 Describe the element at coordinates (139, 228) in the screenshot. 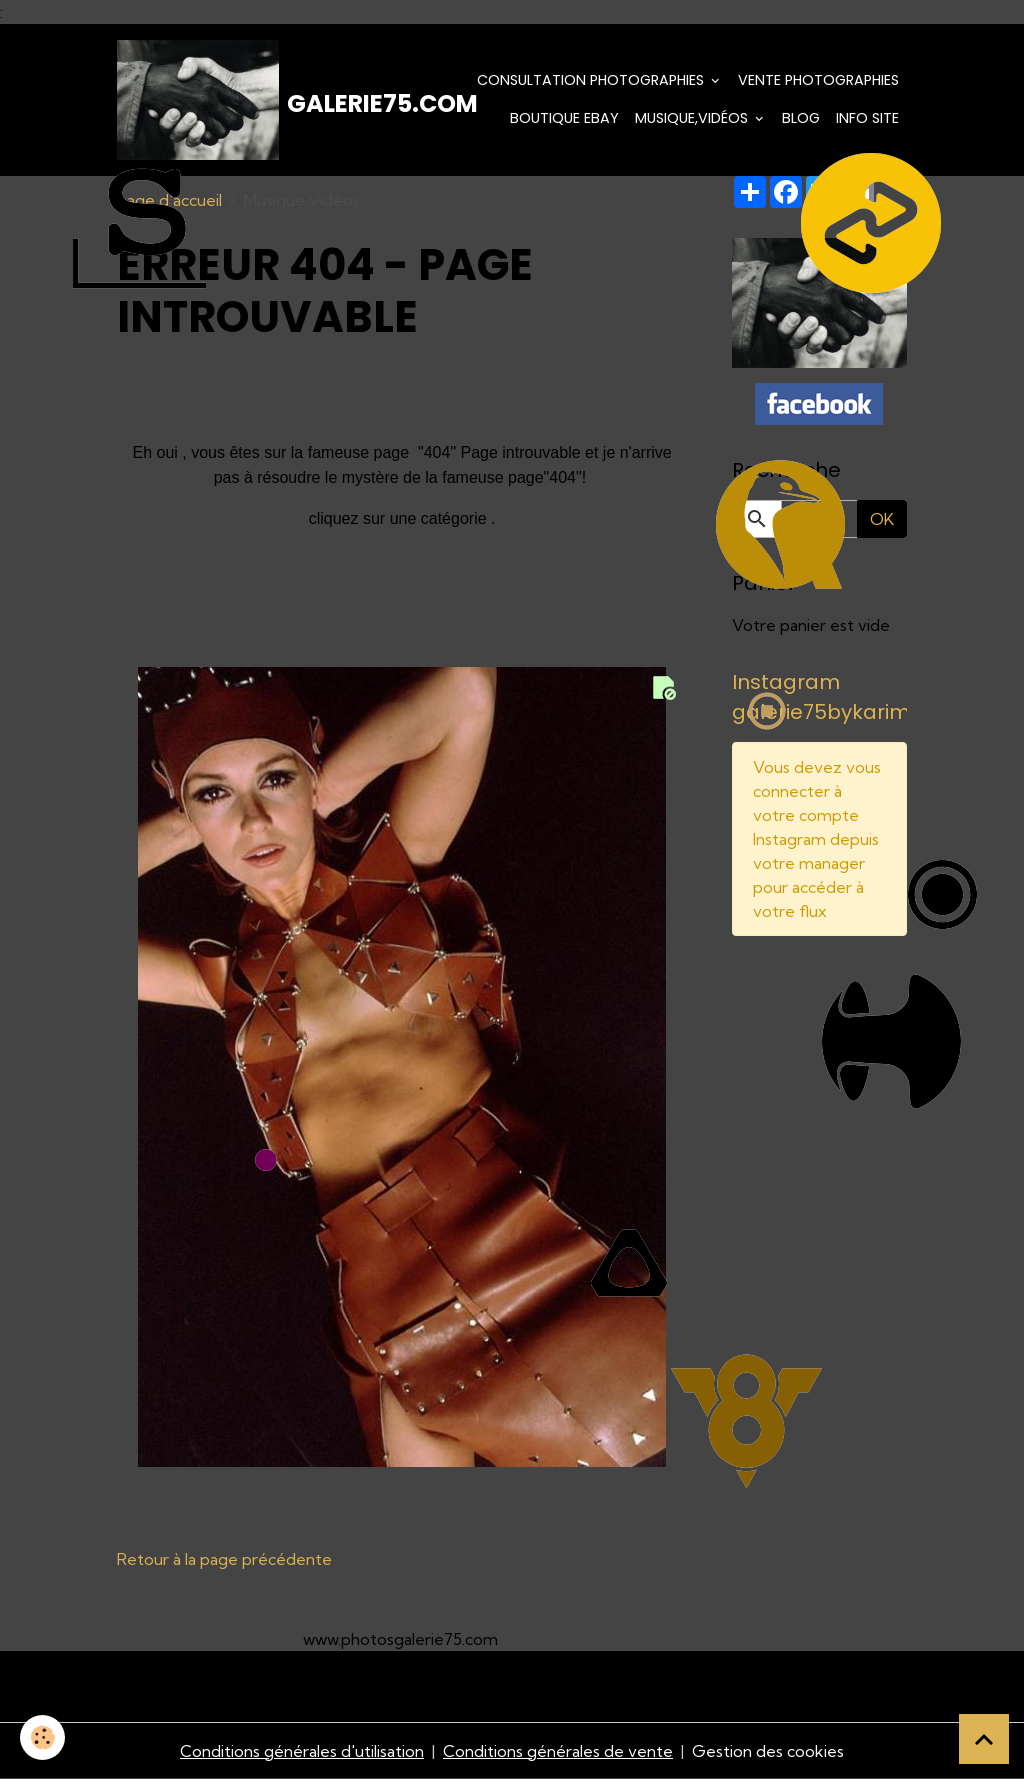

I see `slackware linux distribution logo` at that location.